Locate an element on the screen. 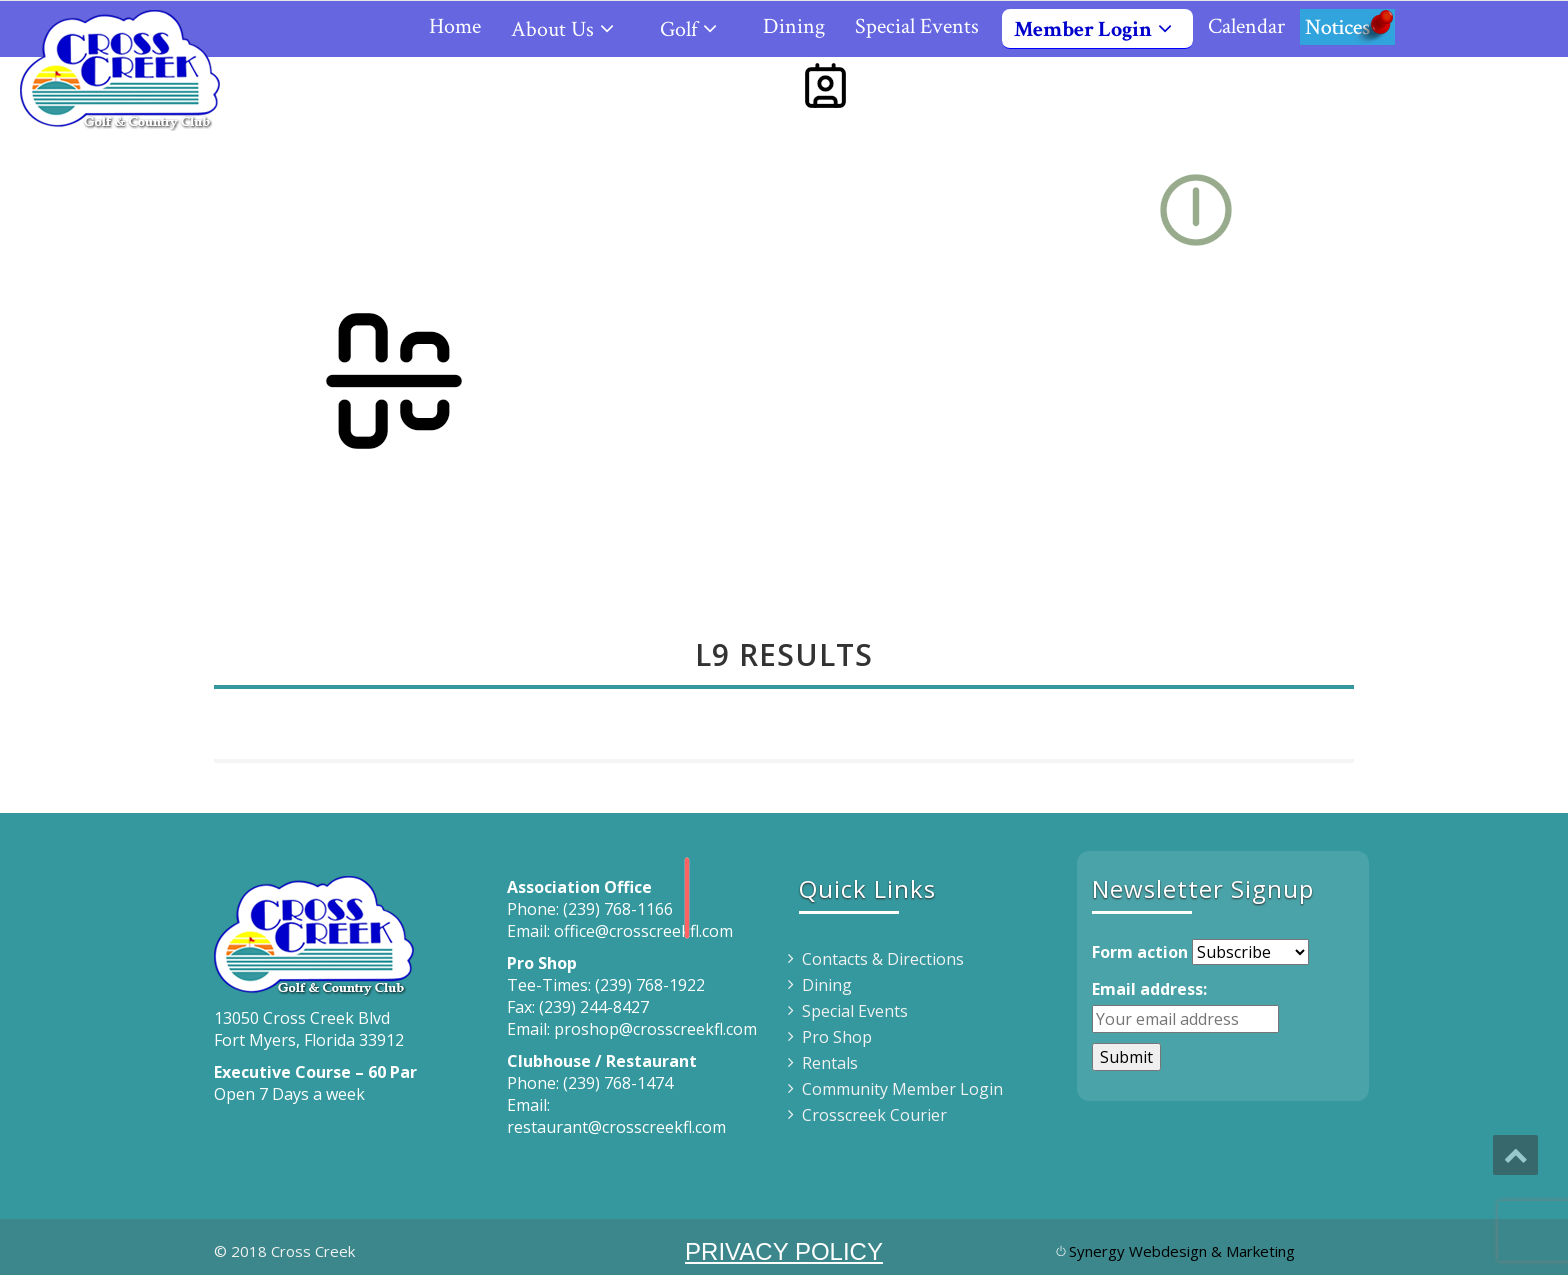 The height and width of the screenshot is (1275, 1568). vertical divider or separator between UI elements is located at coordinates (687, 898).